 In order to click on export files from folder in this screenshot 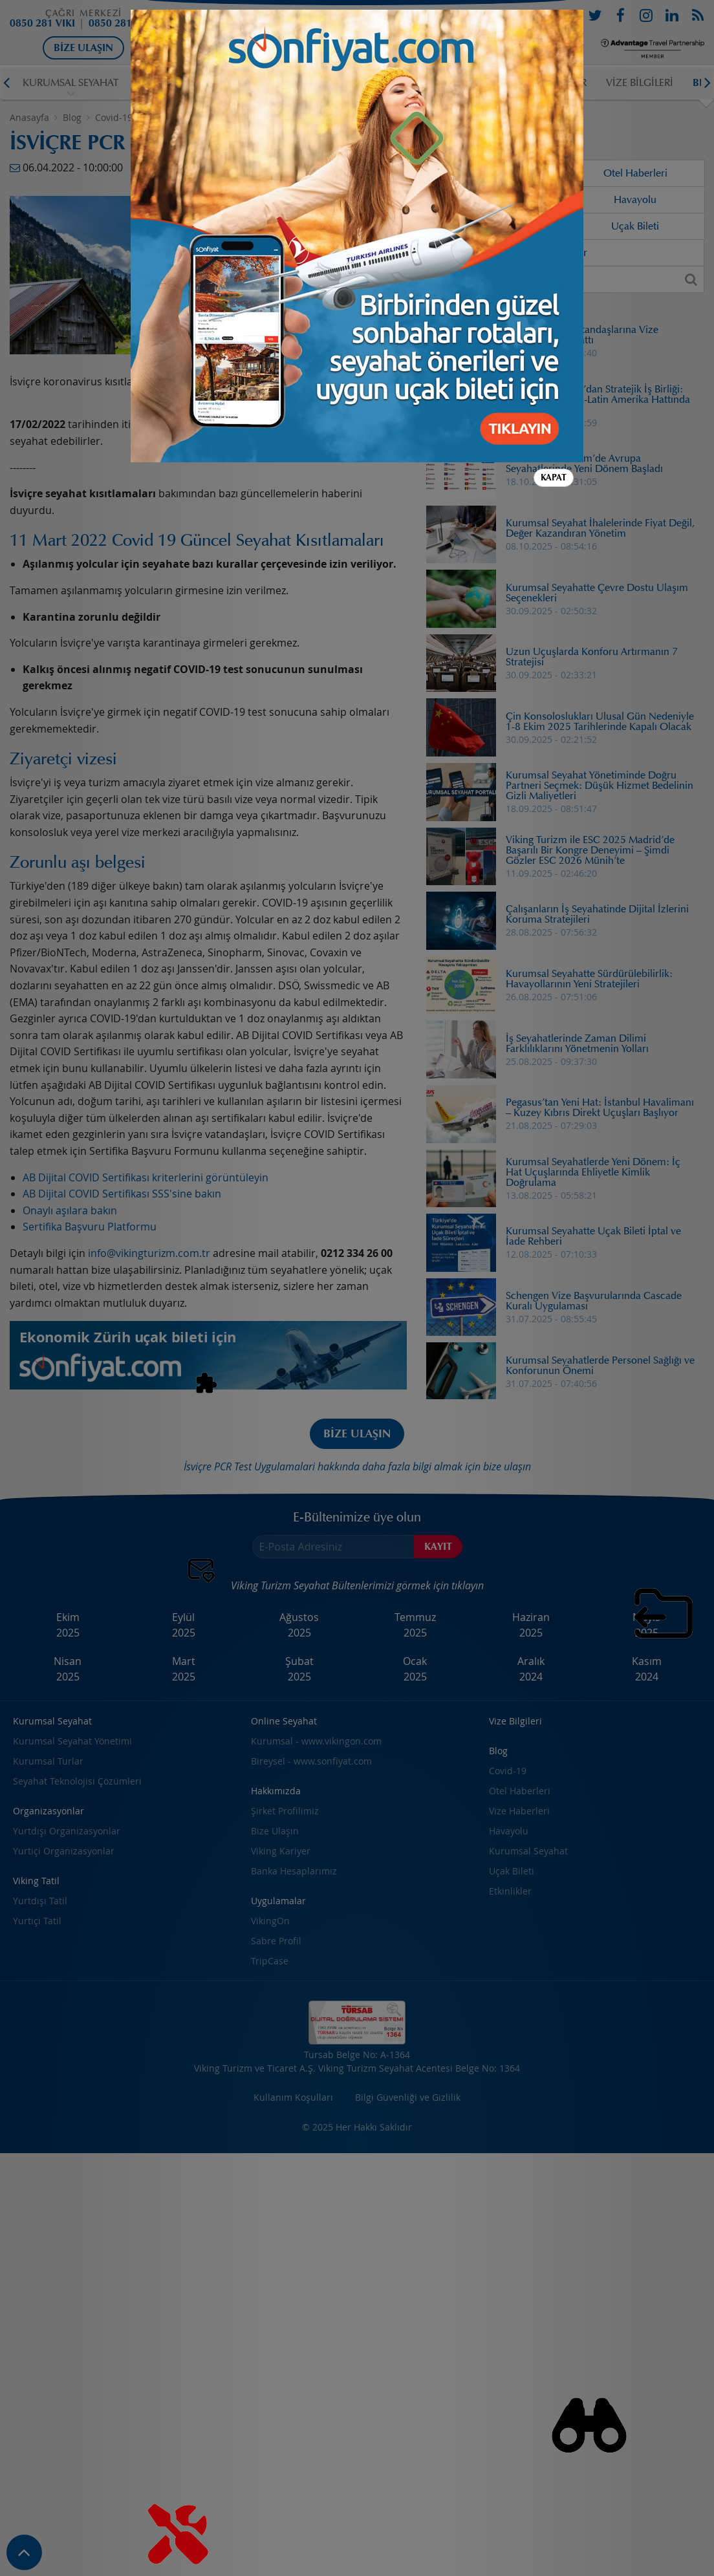, I will do `click(664, 1615)`.